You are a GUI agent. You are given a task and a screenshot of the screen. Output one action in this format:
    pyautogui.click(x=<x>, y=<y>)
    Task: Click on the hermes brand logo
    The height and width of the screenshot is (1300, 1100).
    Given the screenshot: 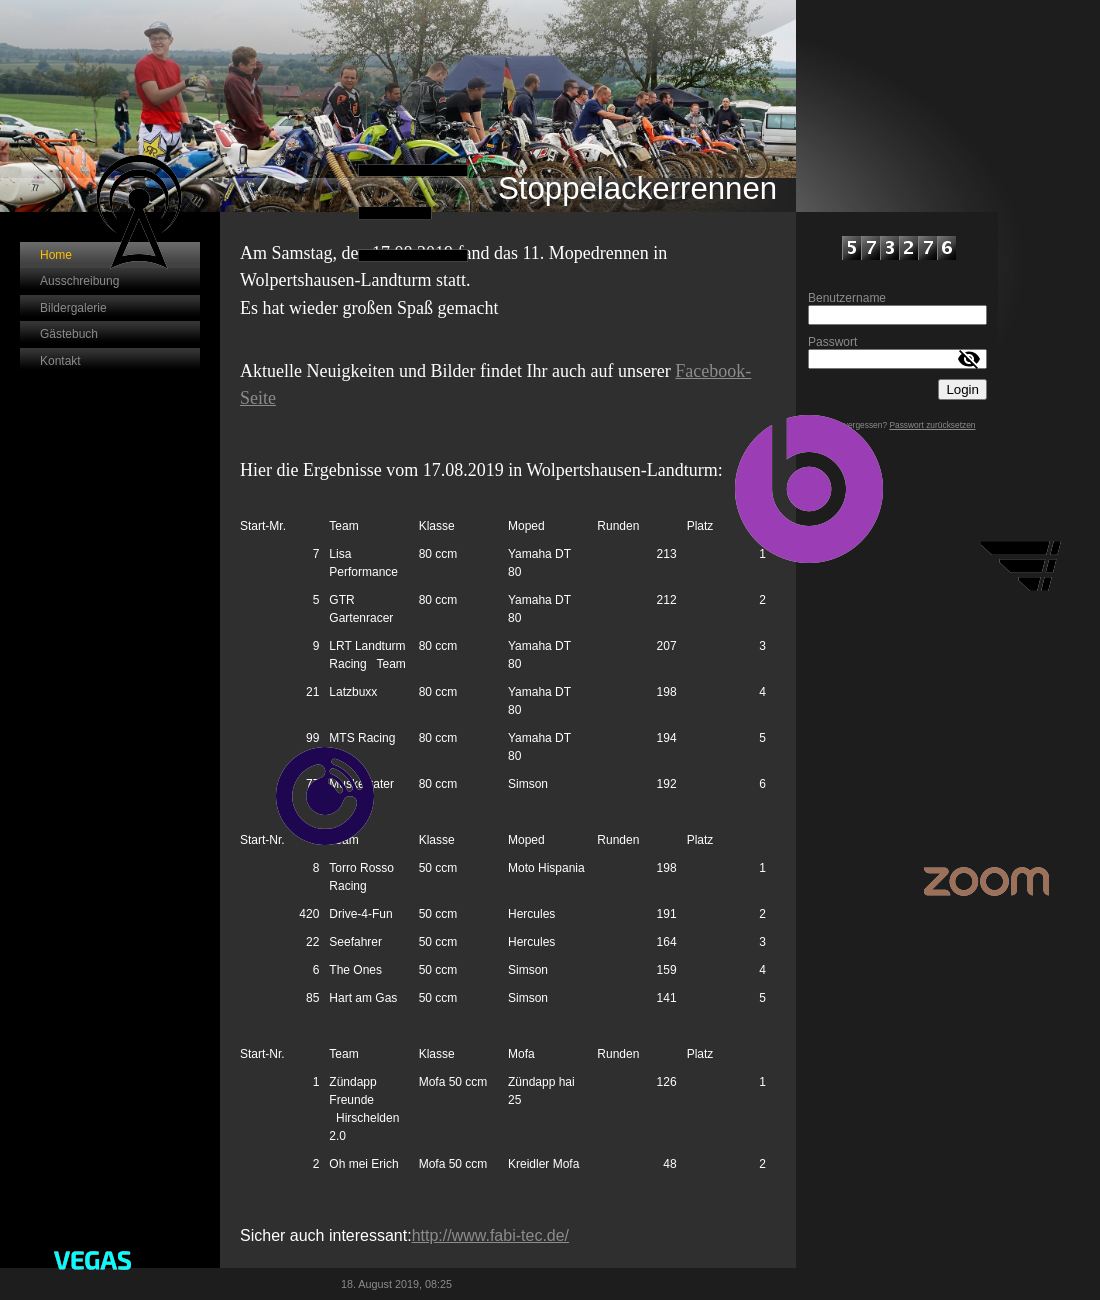 What is the action you would take?
    pyautogui.click(x=1021, y=566)
    